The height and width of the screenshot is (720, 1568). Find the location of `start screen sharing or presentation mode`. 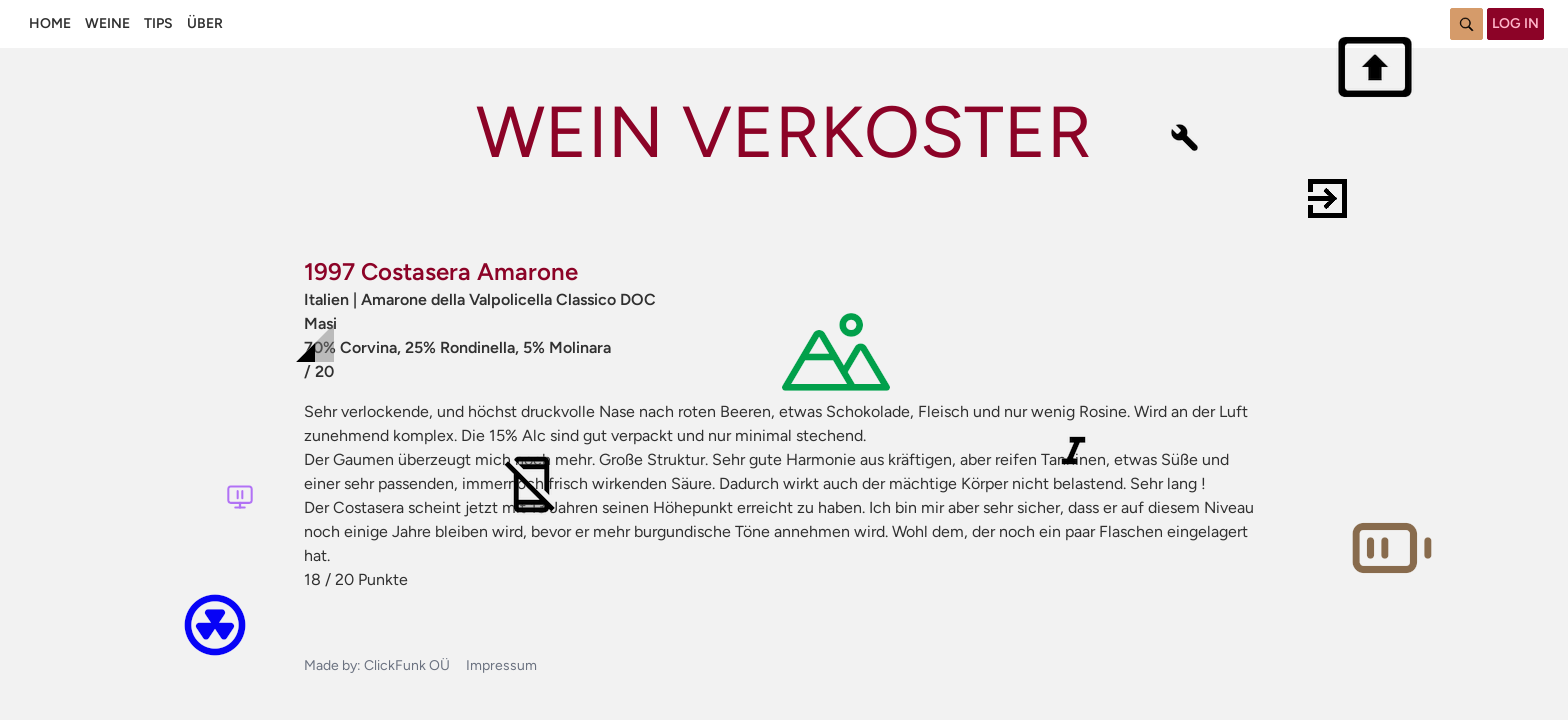

start screen sharing or presentation mode is located at coordinates (1375, 67).